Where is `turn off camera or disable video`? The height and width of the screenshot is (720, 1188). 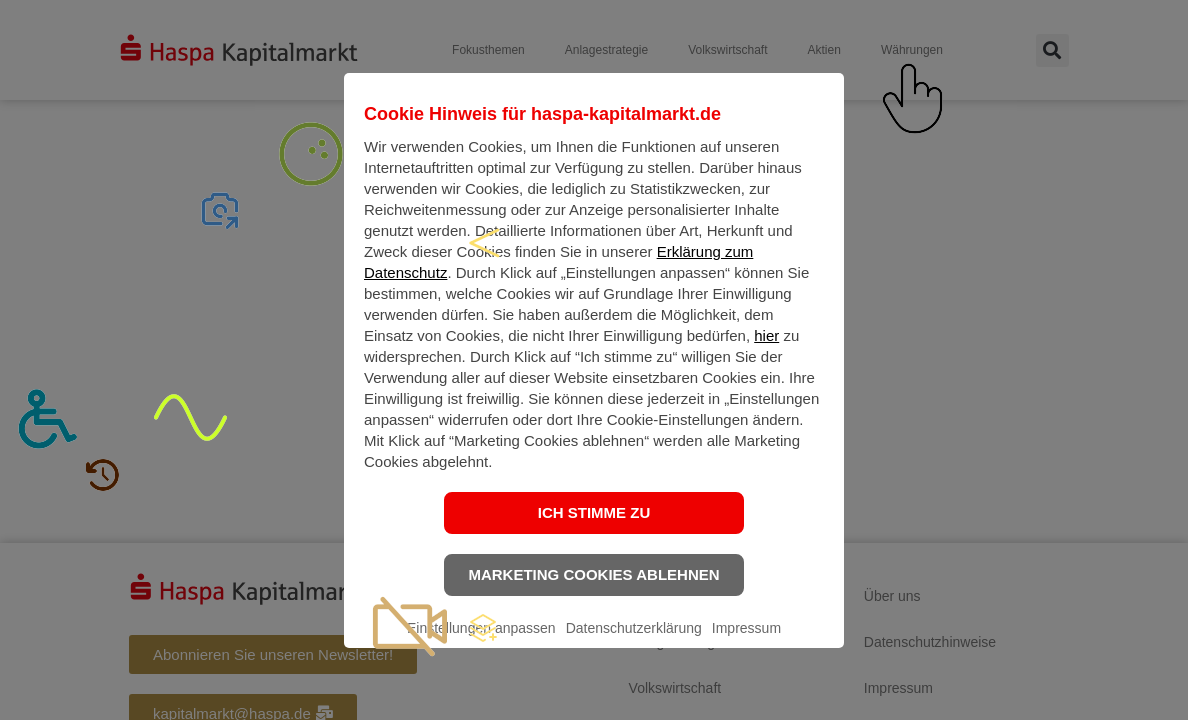
turn off camera or disable video is located at coordinates (407, 626).